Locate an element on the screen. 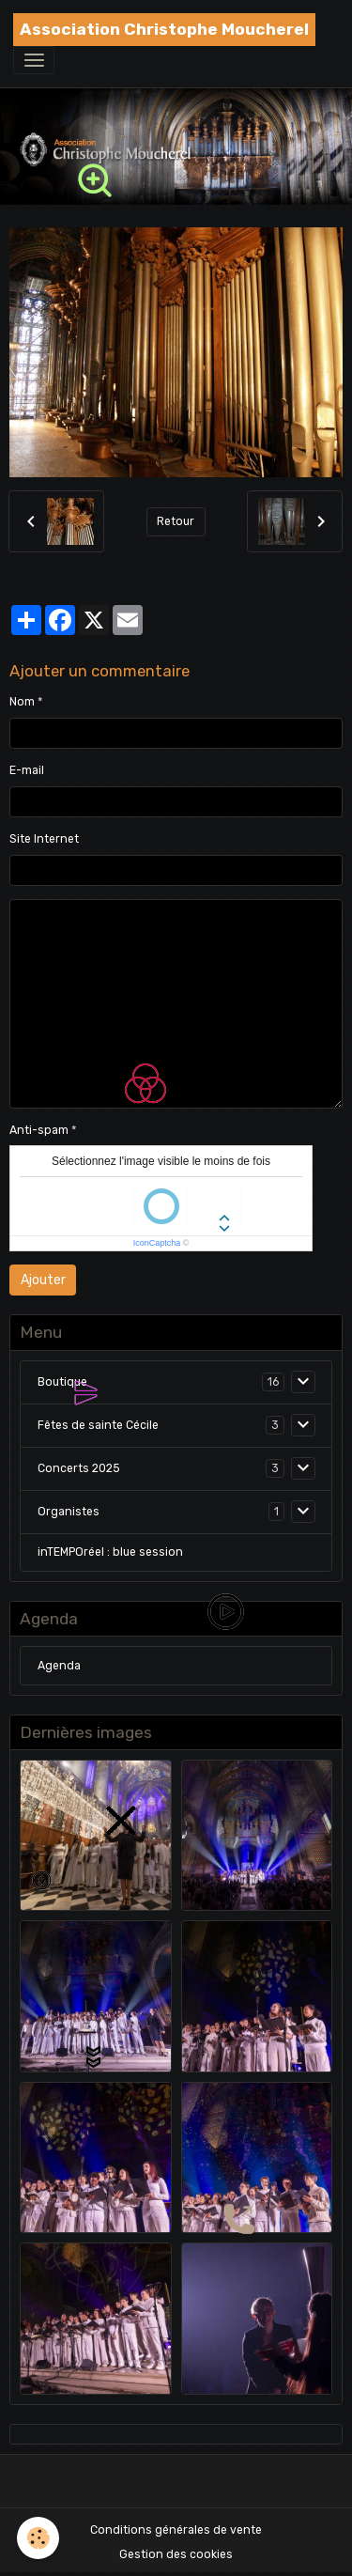  view overlapping categories or sets is located at coordinates (145, 1084).